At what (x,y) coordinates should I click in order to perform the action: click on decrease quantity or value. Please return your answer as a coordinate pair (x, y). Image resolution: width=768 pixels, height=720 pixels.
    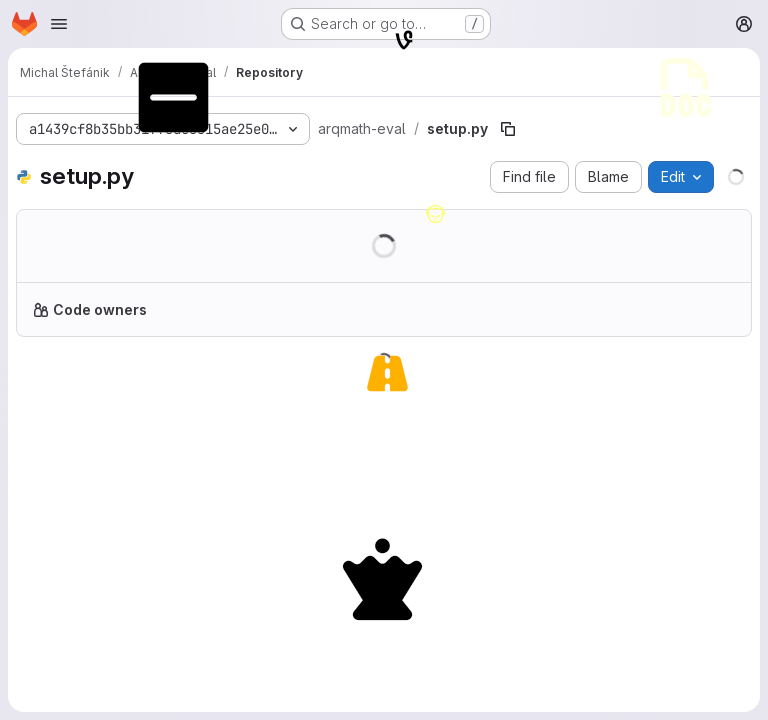
    Looking at the image, I should click on (173, 97).